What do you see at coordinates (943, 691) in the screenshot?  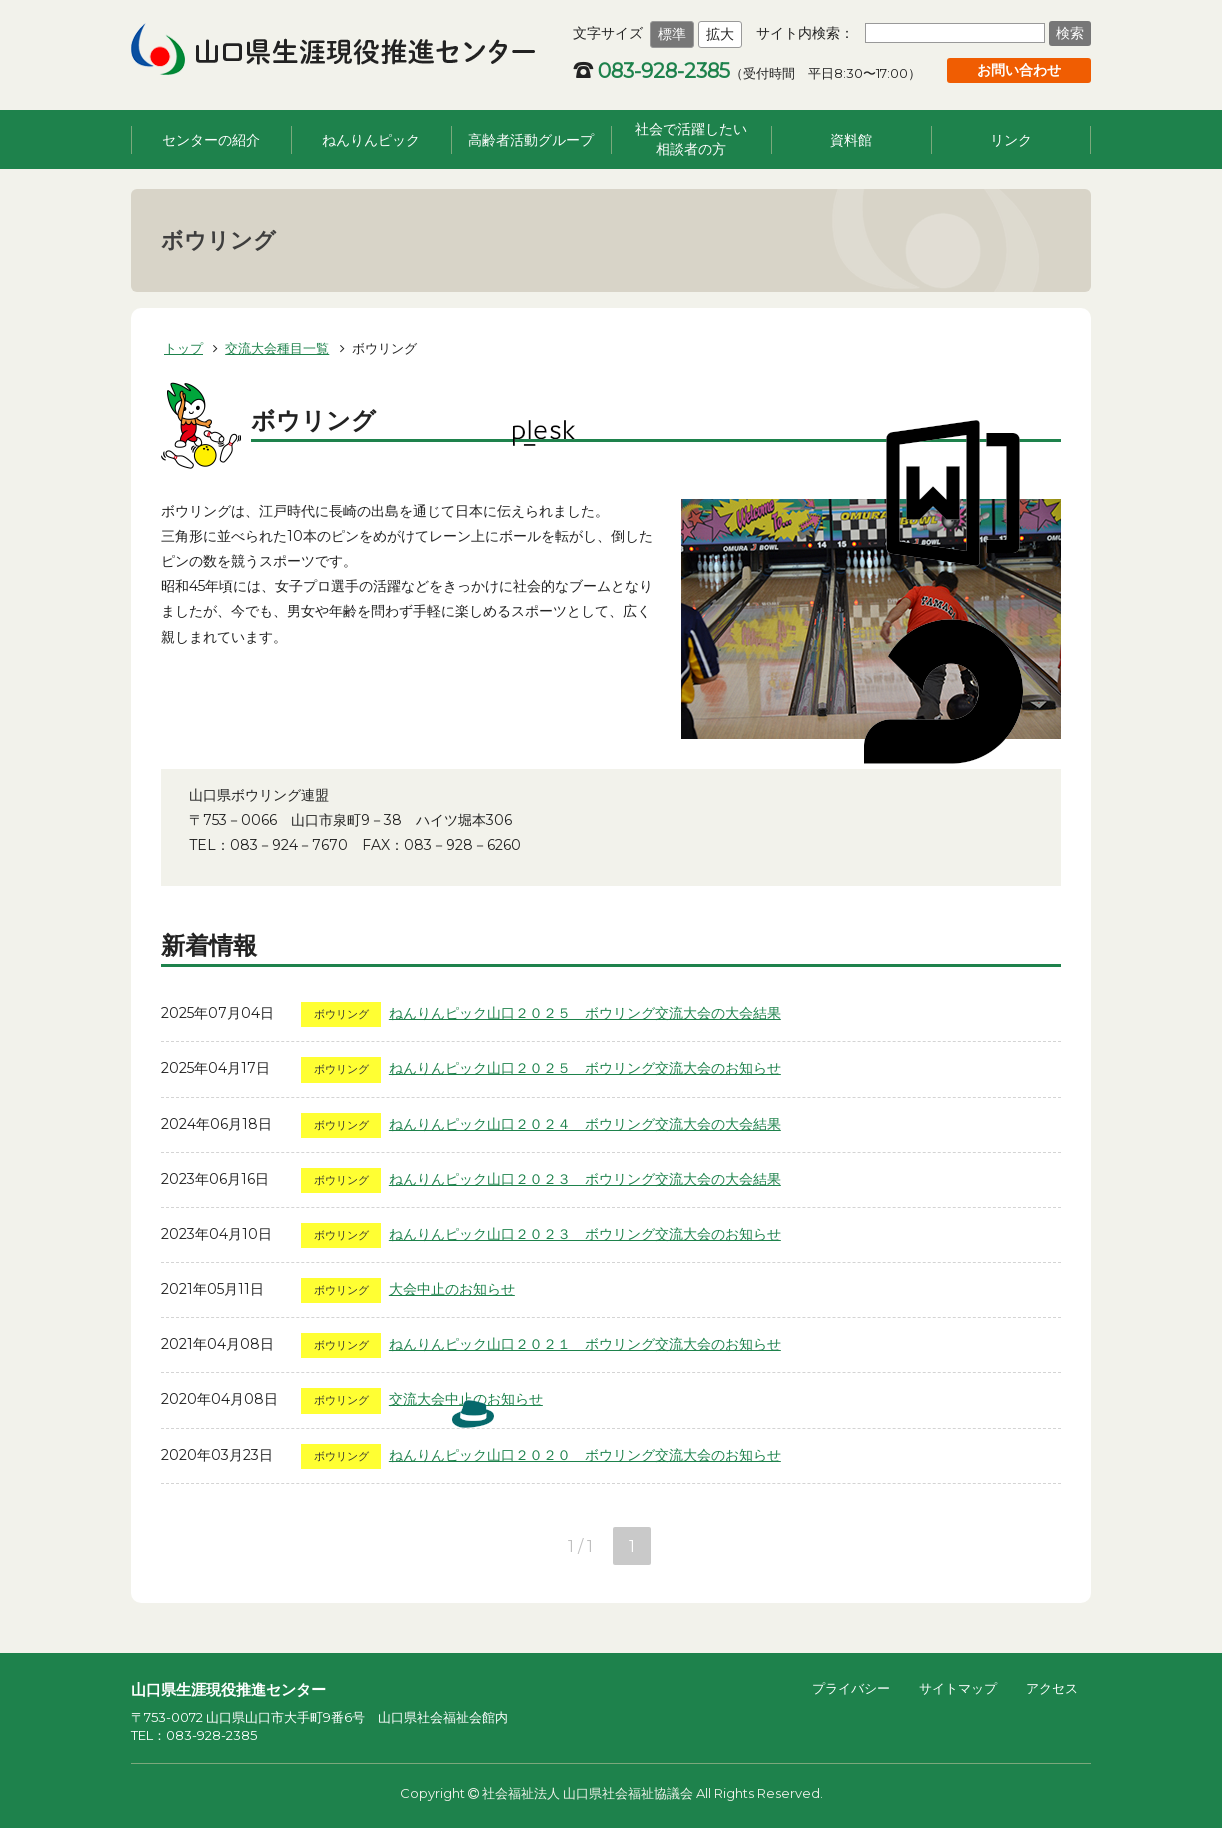 I see `access AdRoll advertising platform` at bounding box center [943, 691].